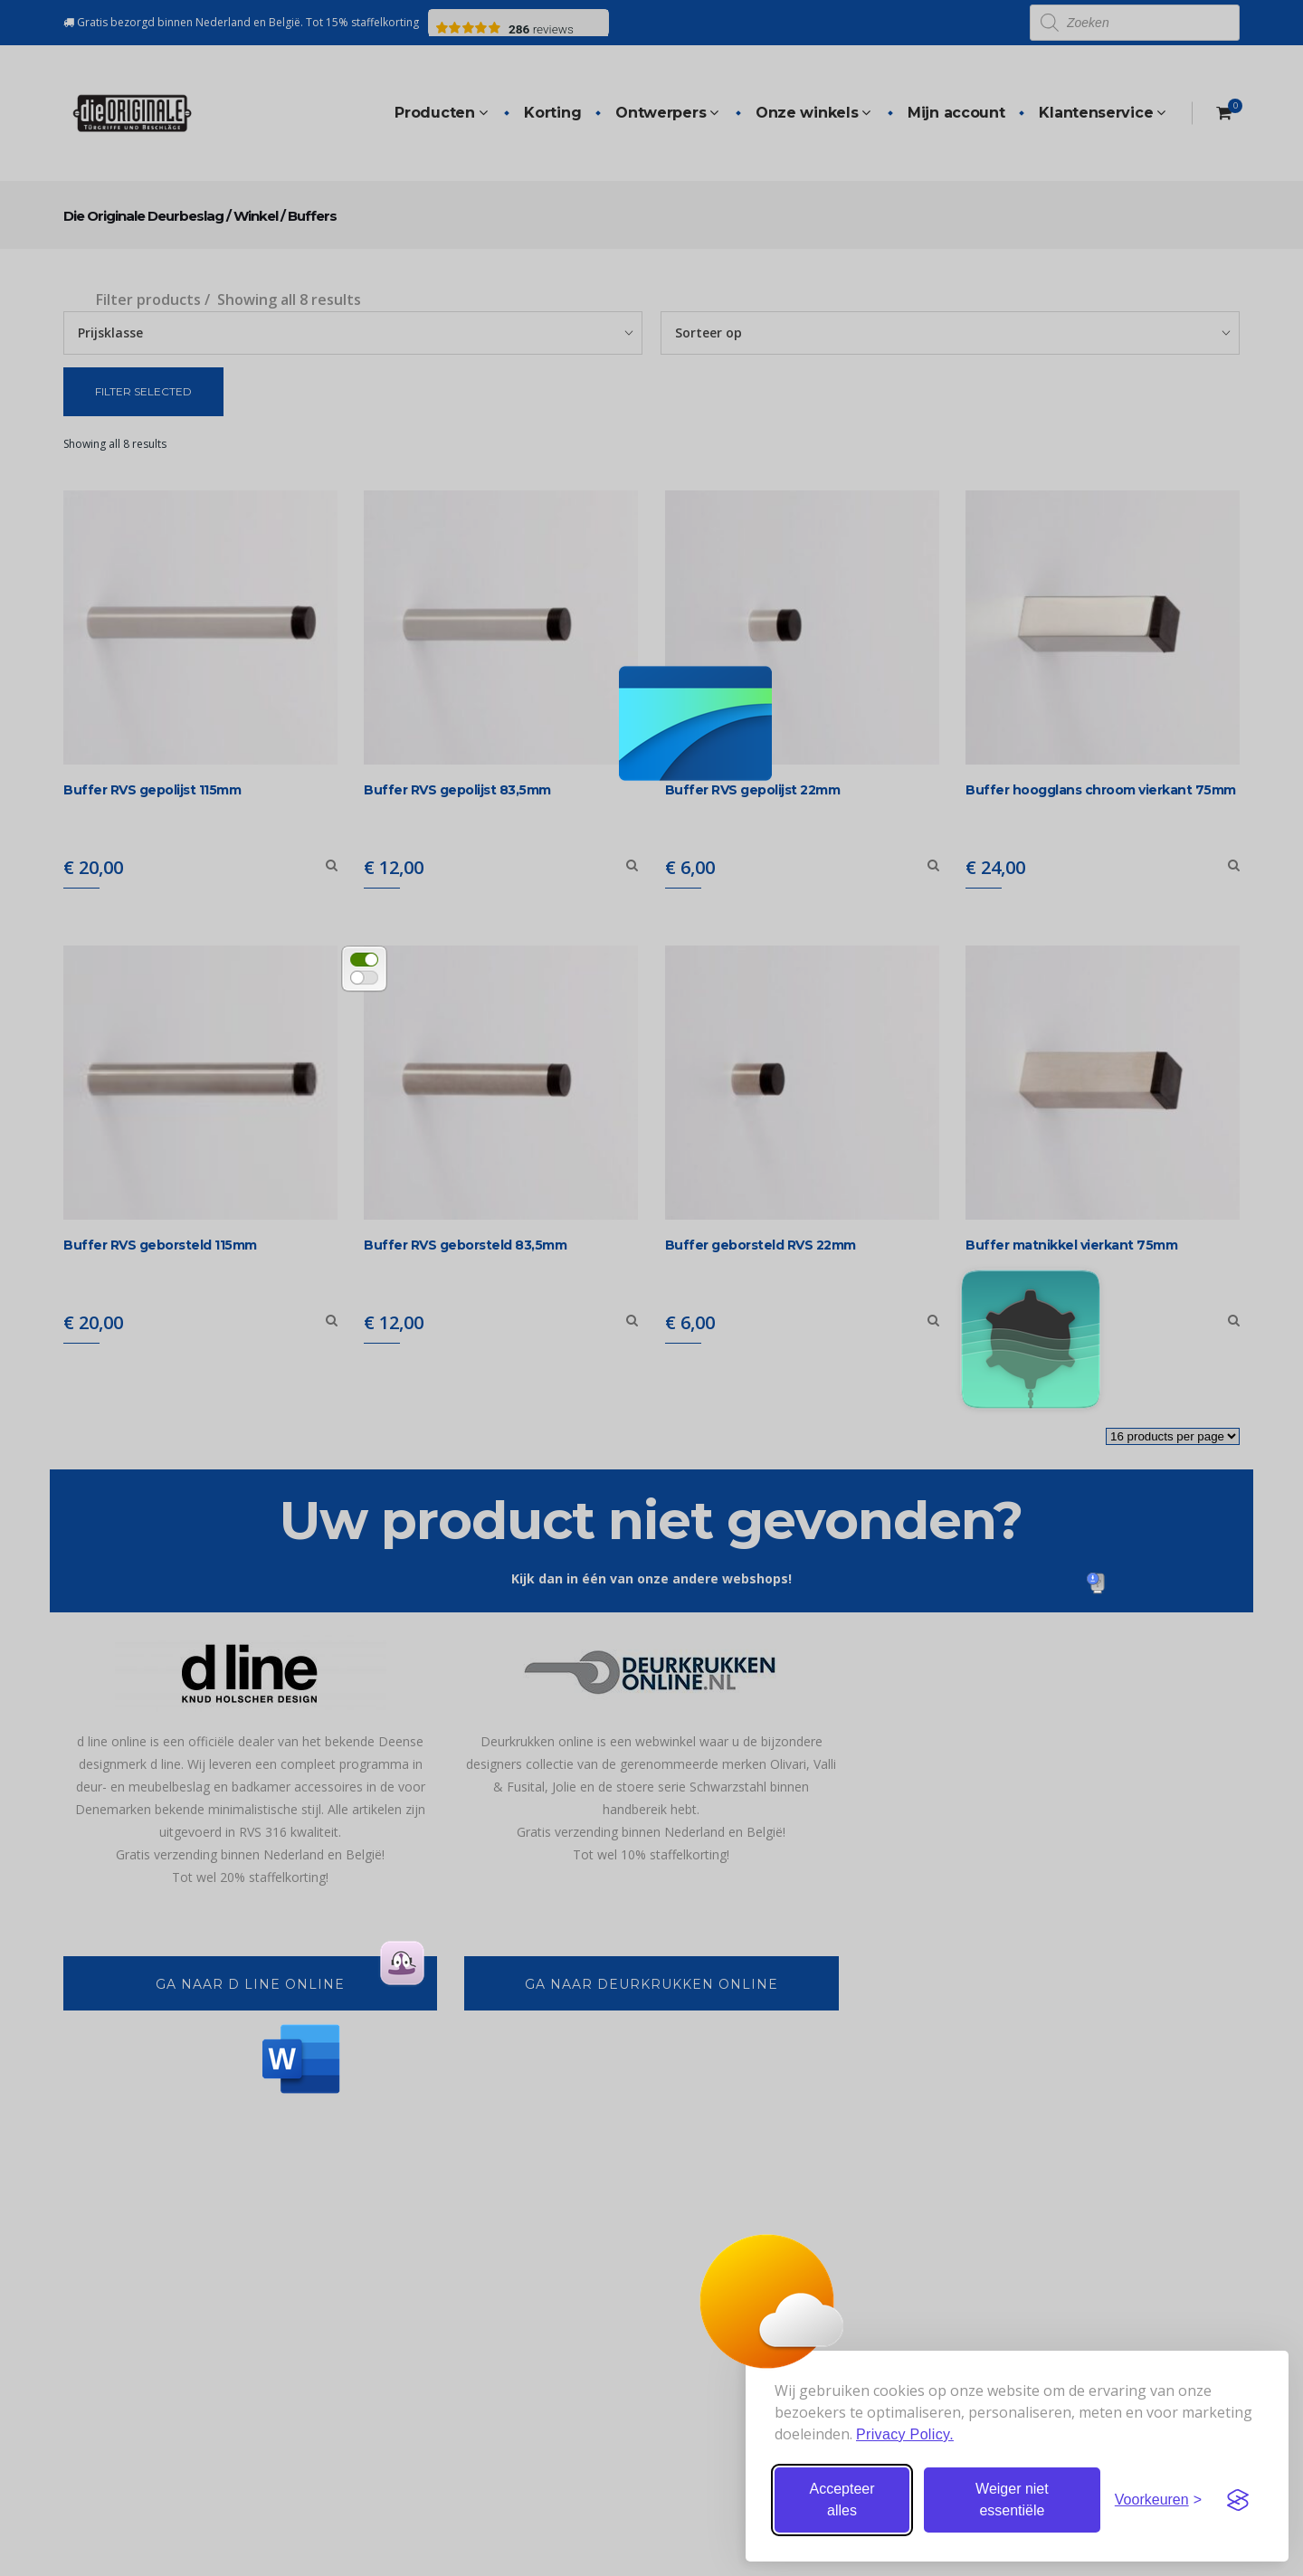 The image size is (1303, 2576). I want to click on create a bootable USB drive, so click(1098, 1583).